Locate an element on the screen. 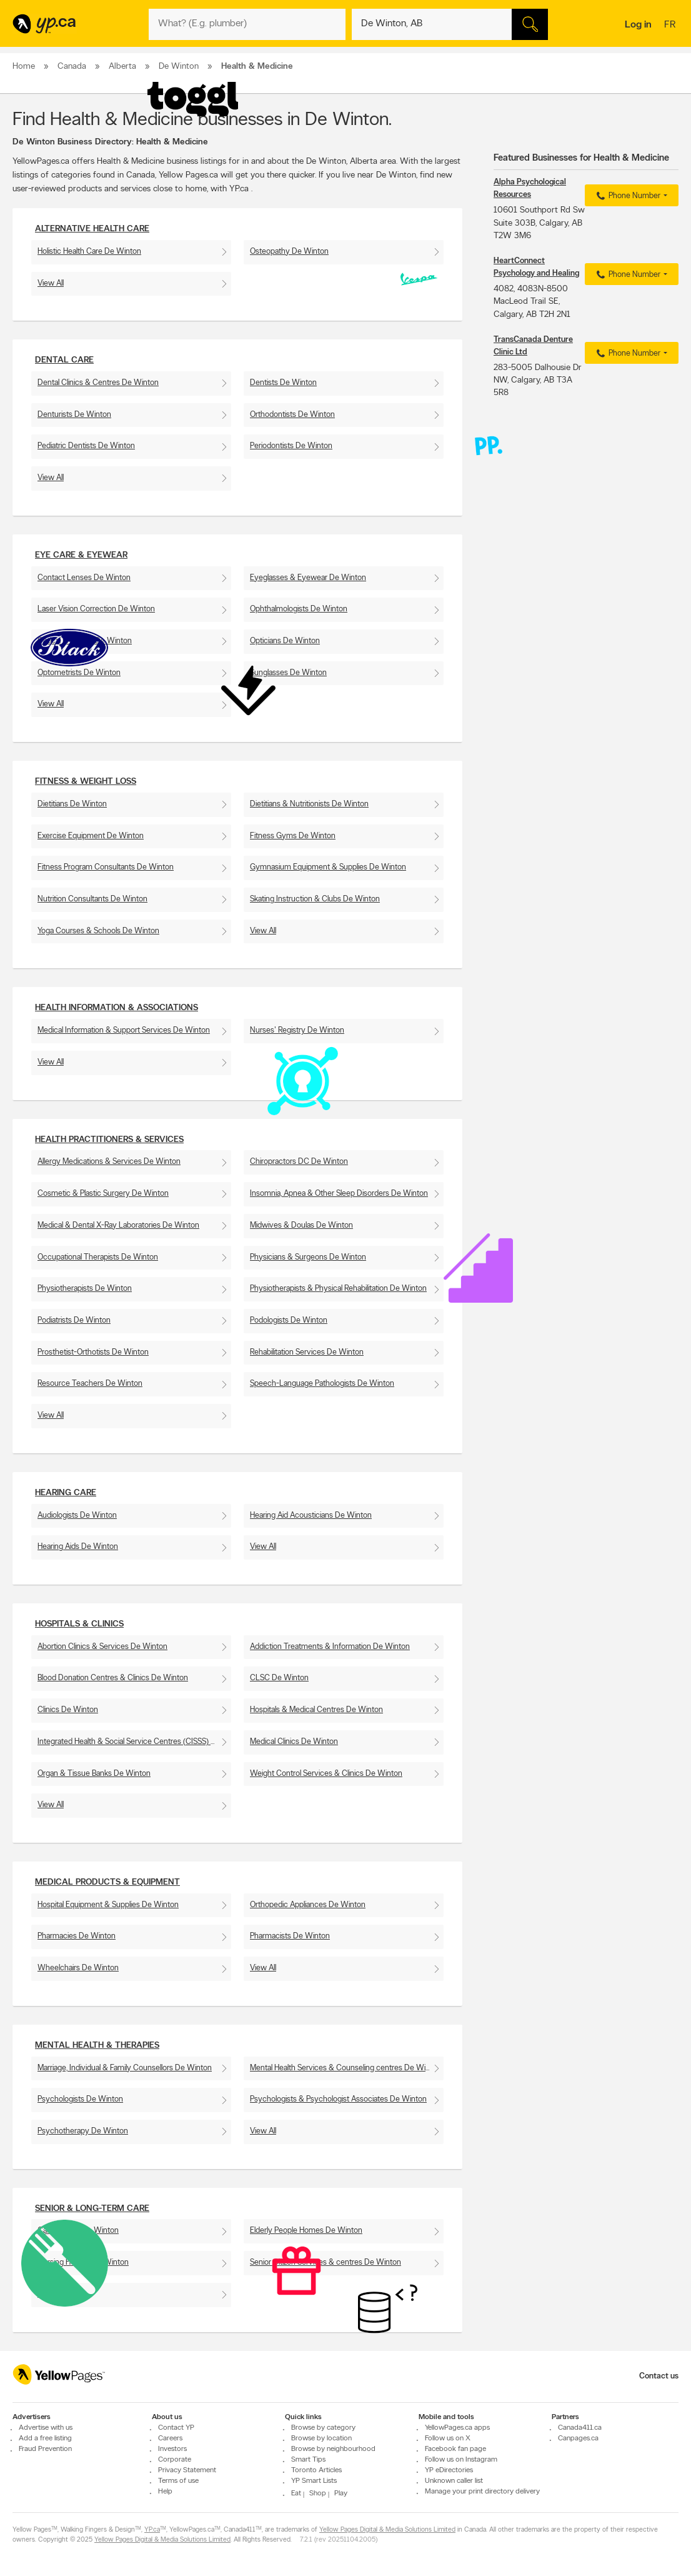 The image size is (691, 2576). paddy power logo - link to betting and gaming services is located at coordinates (489, 446).